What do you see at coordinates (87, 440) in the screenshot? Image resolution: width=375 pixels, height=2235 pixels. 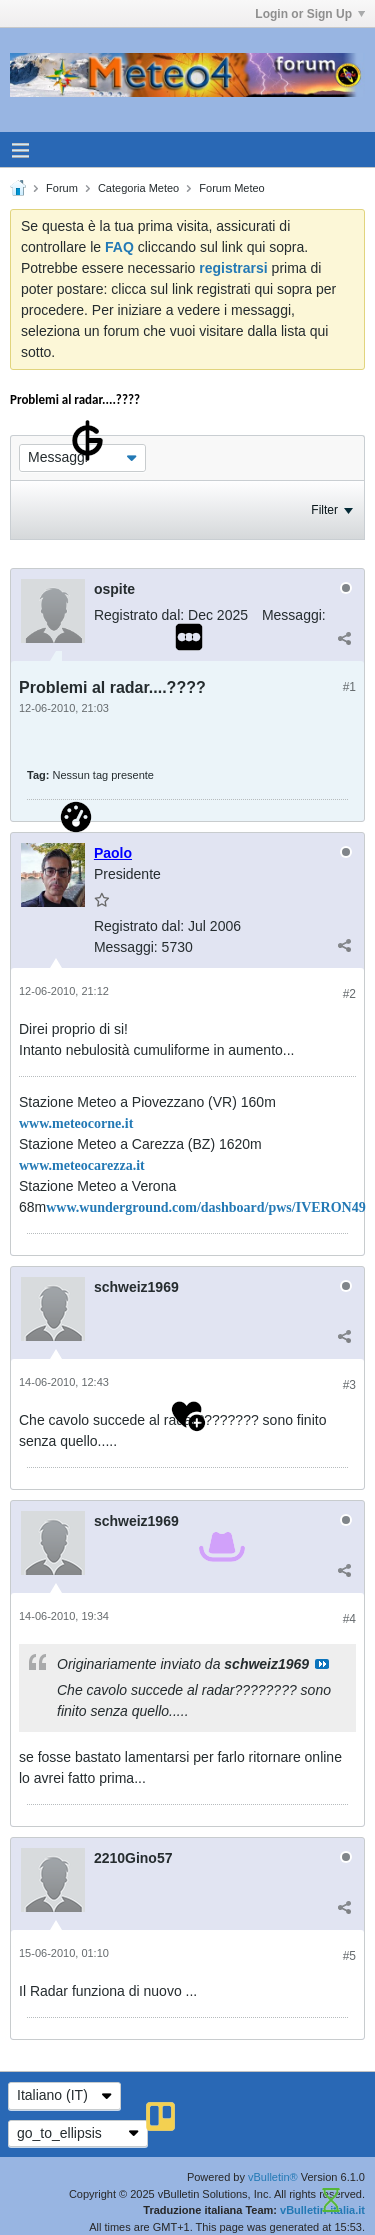 I see `indicates paraguayan guaraní currency` at bounding box center [87, 440].